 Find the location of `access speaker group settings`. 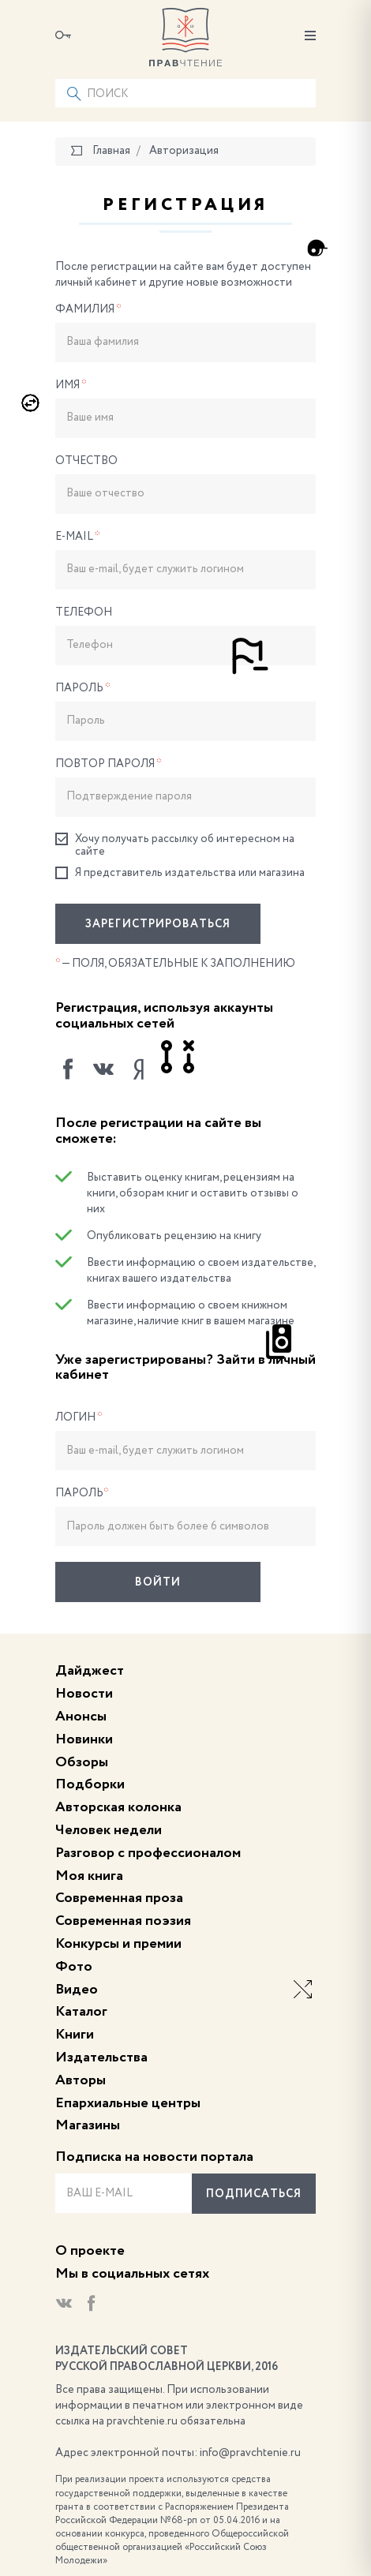

access speaker group settings is located at coordinates (279, 1342).